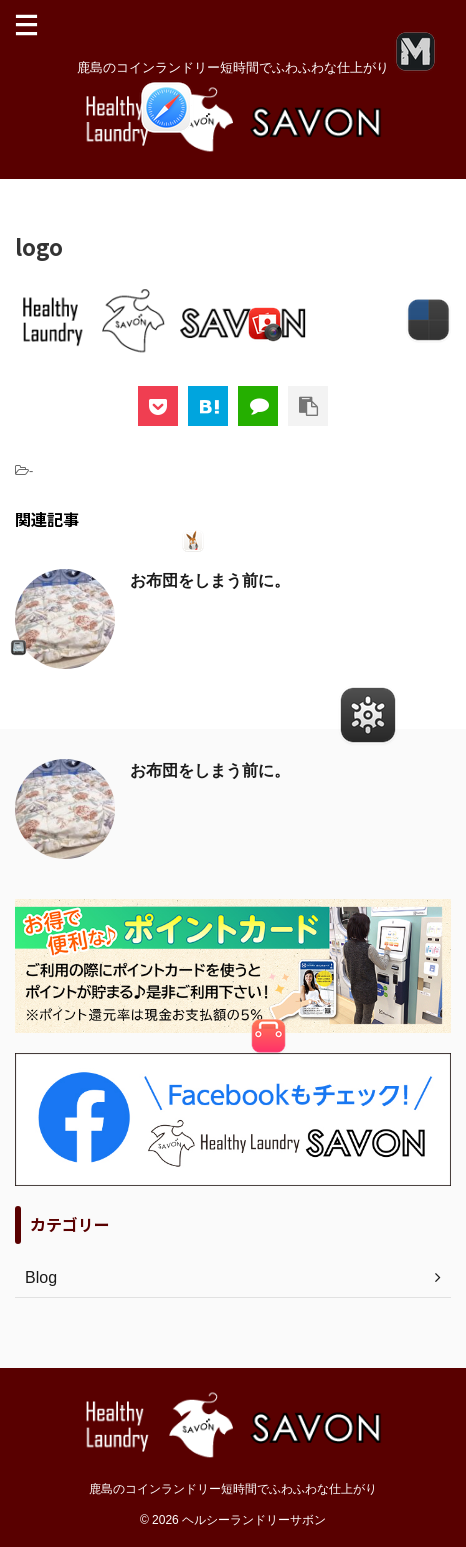 Image resolution: width=466 pixels, height=1547 pixels. Describe the element at coordinates (264, 323) in the screenshot. I see `open Photo Booth app` at that location.